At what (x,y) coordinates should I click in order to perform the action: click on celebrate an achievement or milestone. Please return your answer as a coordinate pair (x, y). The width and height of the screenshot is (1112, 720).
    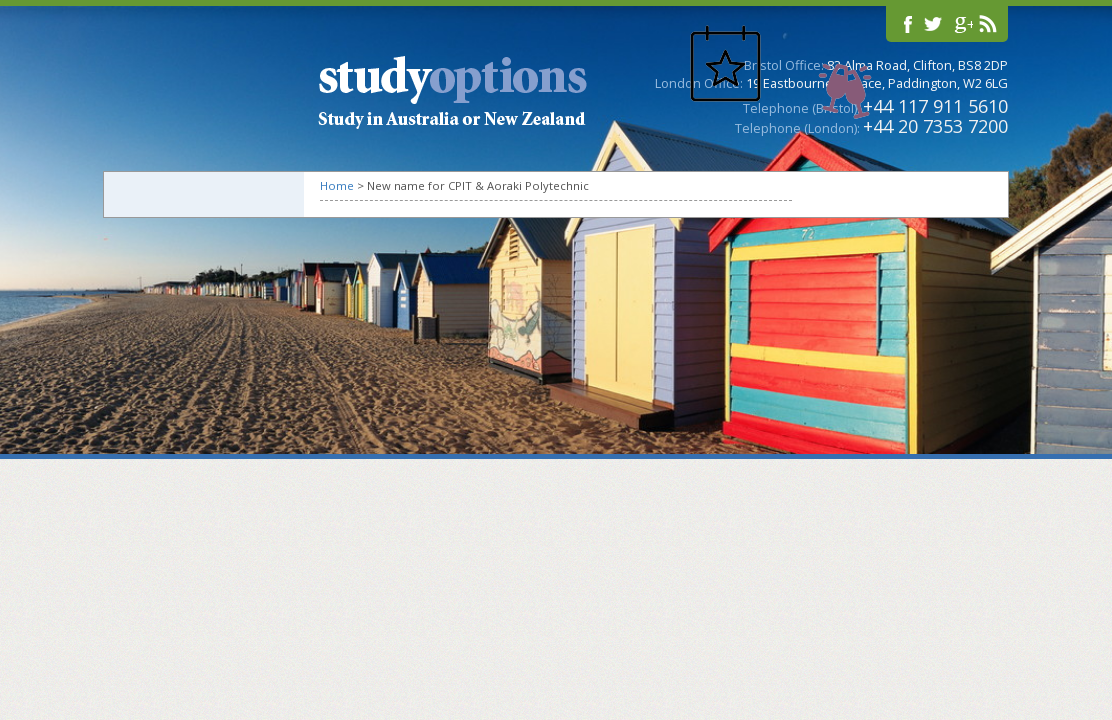
    Looking at the image, I should click on (846, 91).